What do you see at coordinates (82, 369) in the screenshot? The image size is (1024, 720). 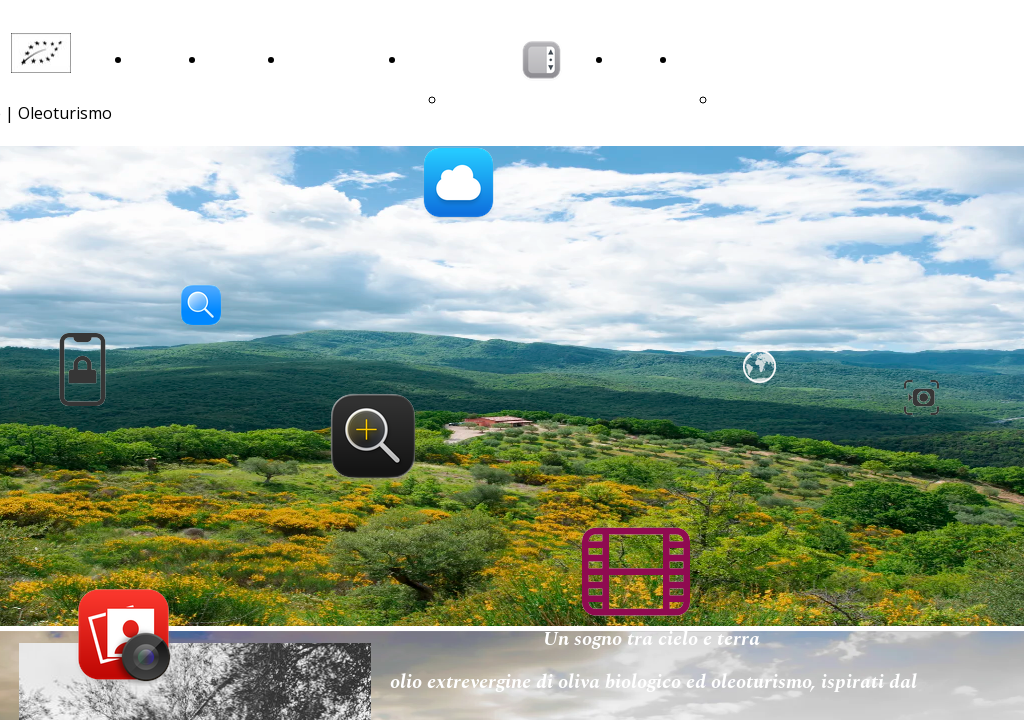 I see `device is locked or secured` at bounding box center [82, 369].